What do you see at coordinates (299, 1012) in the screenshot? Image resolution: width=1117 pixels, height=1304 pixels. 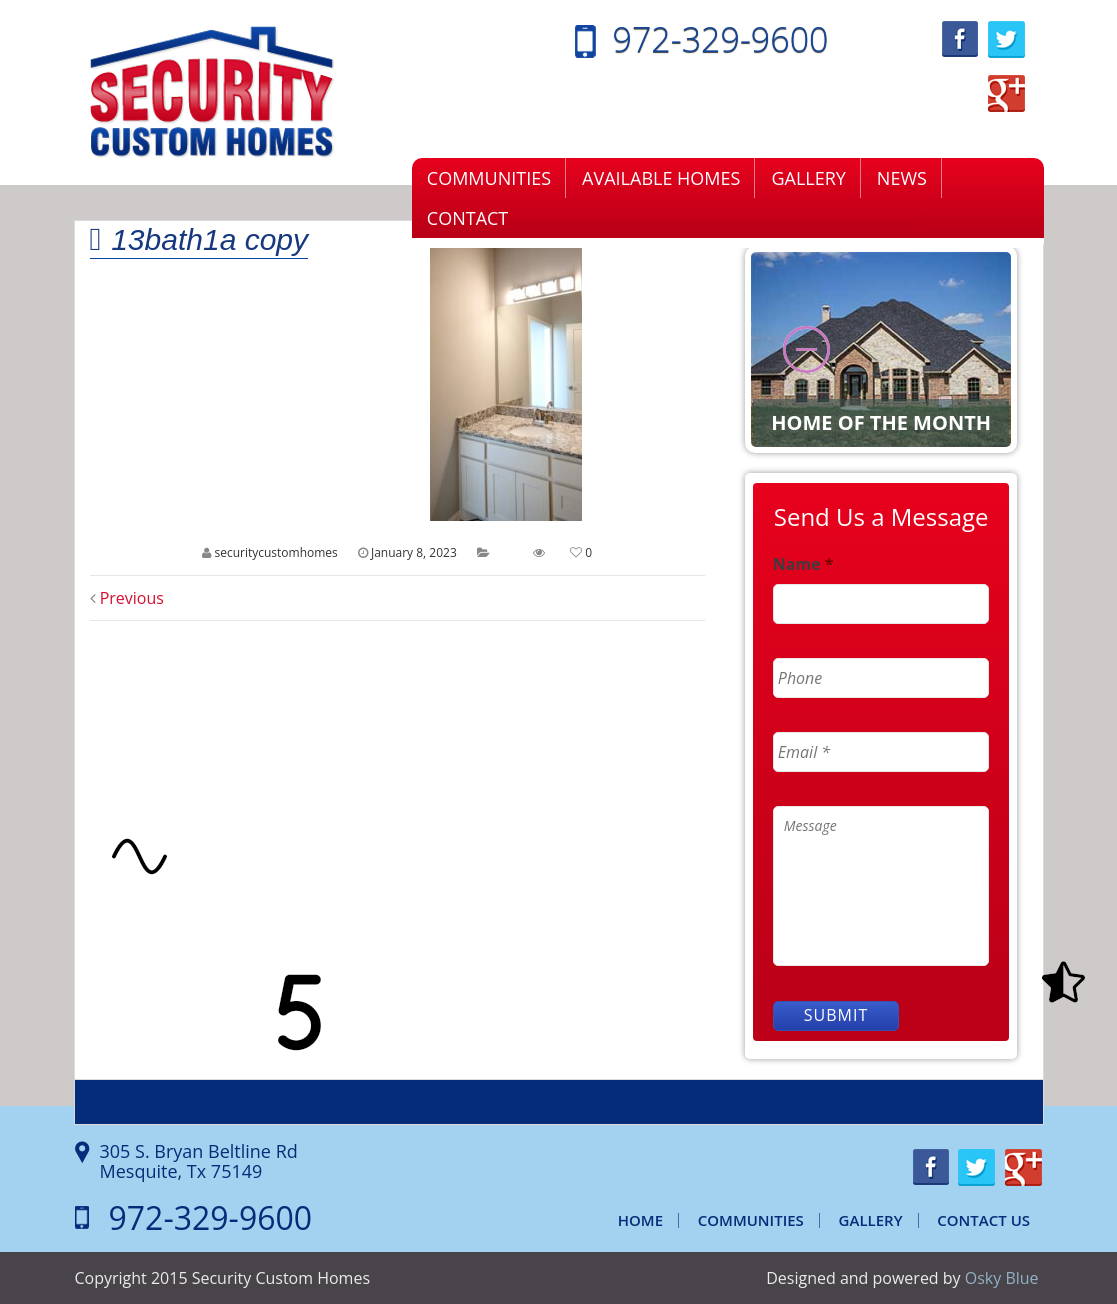 I see `indicates the number five in a list or sequence` at bounding box center [299, 1012].